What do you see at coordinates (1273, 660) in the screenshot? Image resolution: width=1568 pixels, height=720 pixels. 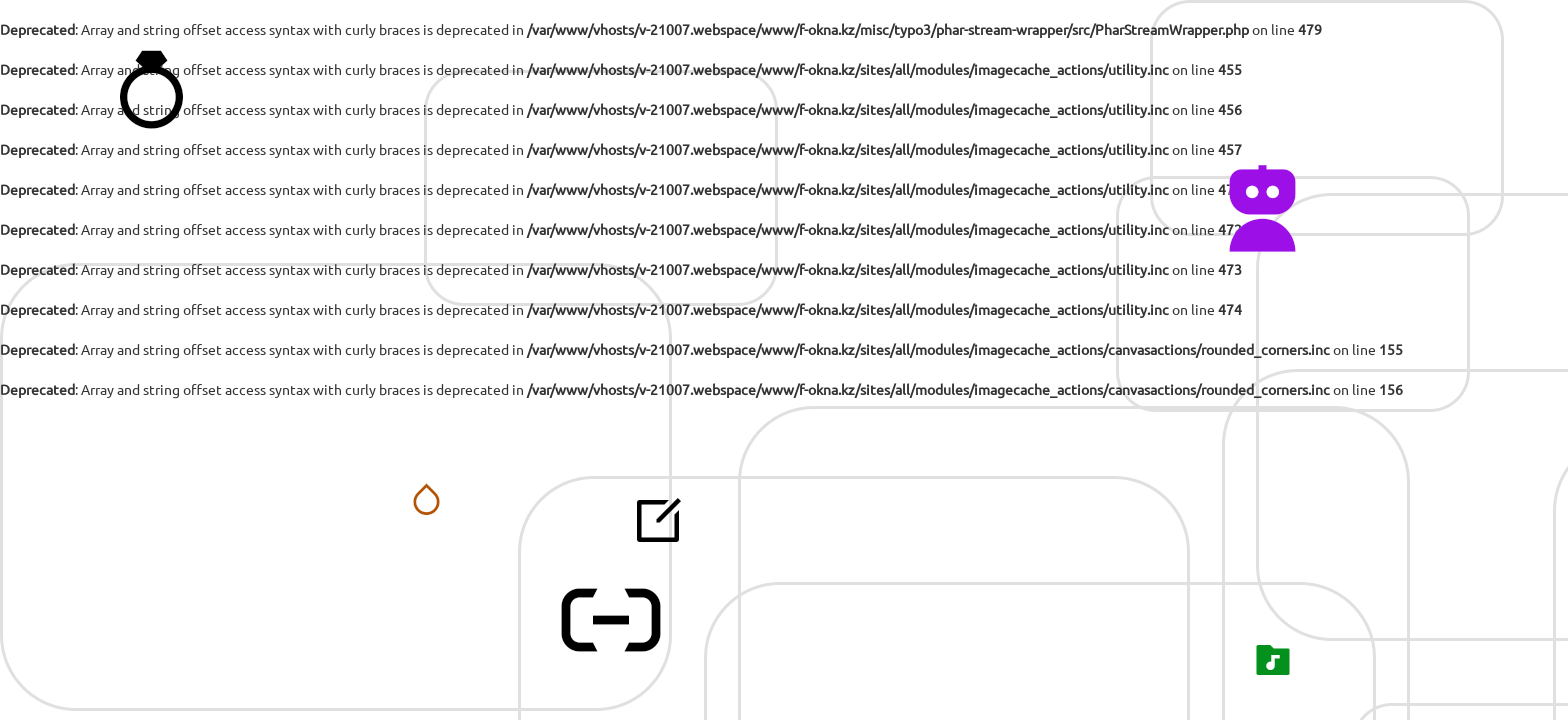 I see `open your music folder` at bounding box center [1273, 660].